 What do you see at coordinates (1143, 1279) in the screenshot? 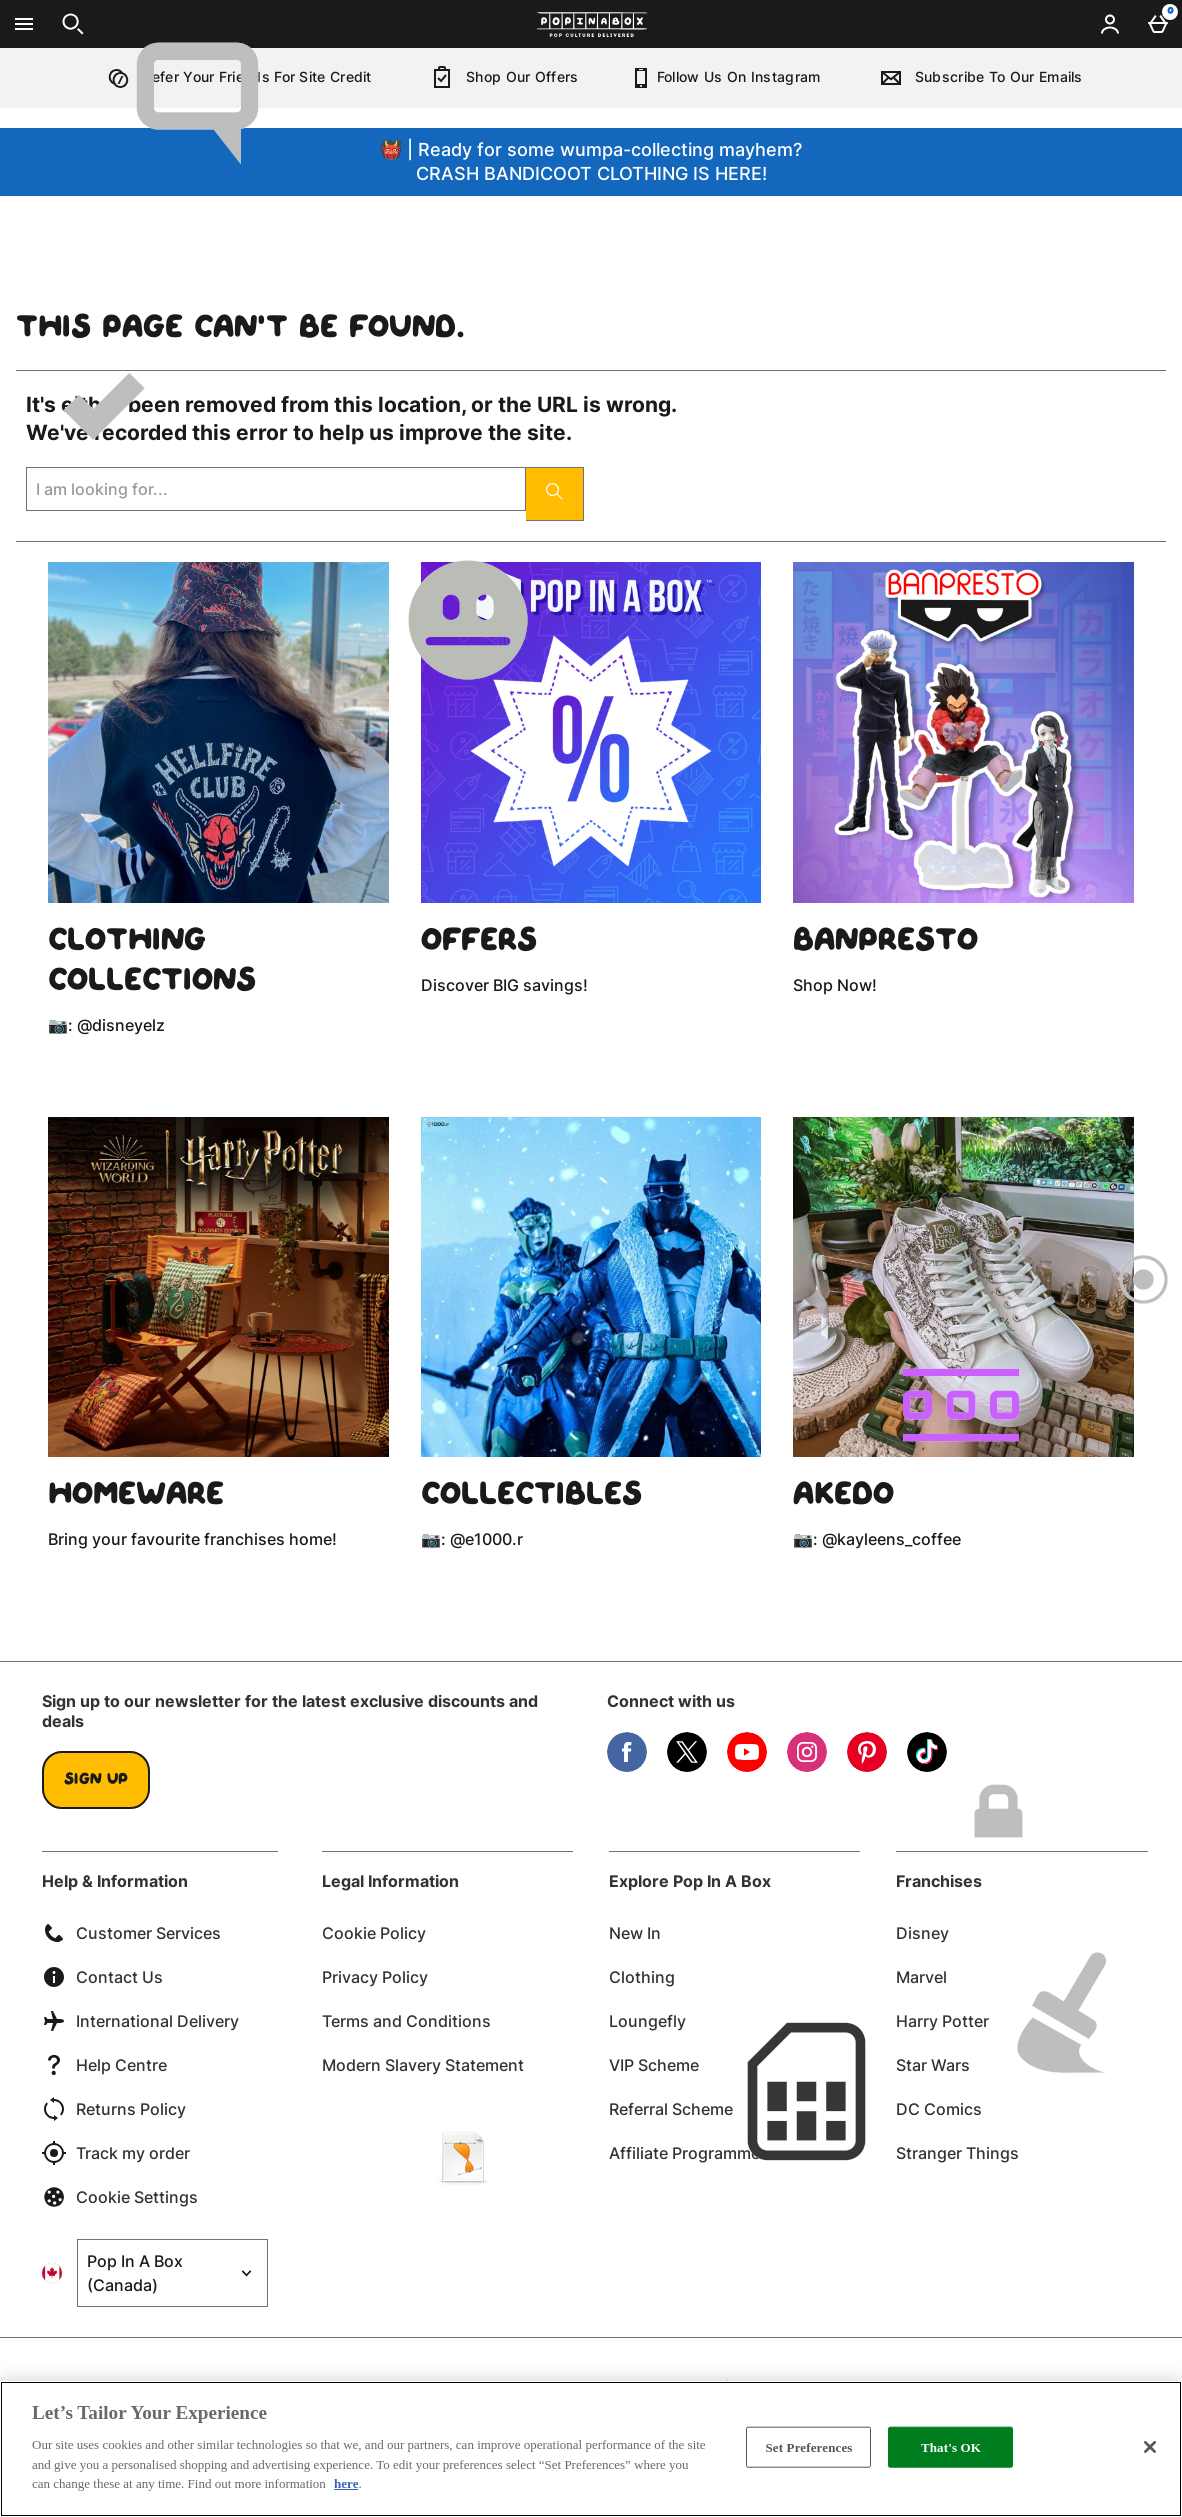
I see `indicates a selected radio button option` at bounding box center [1143, 1279].